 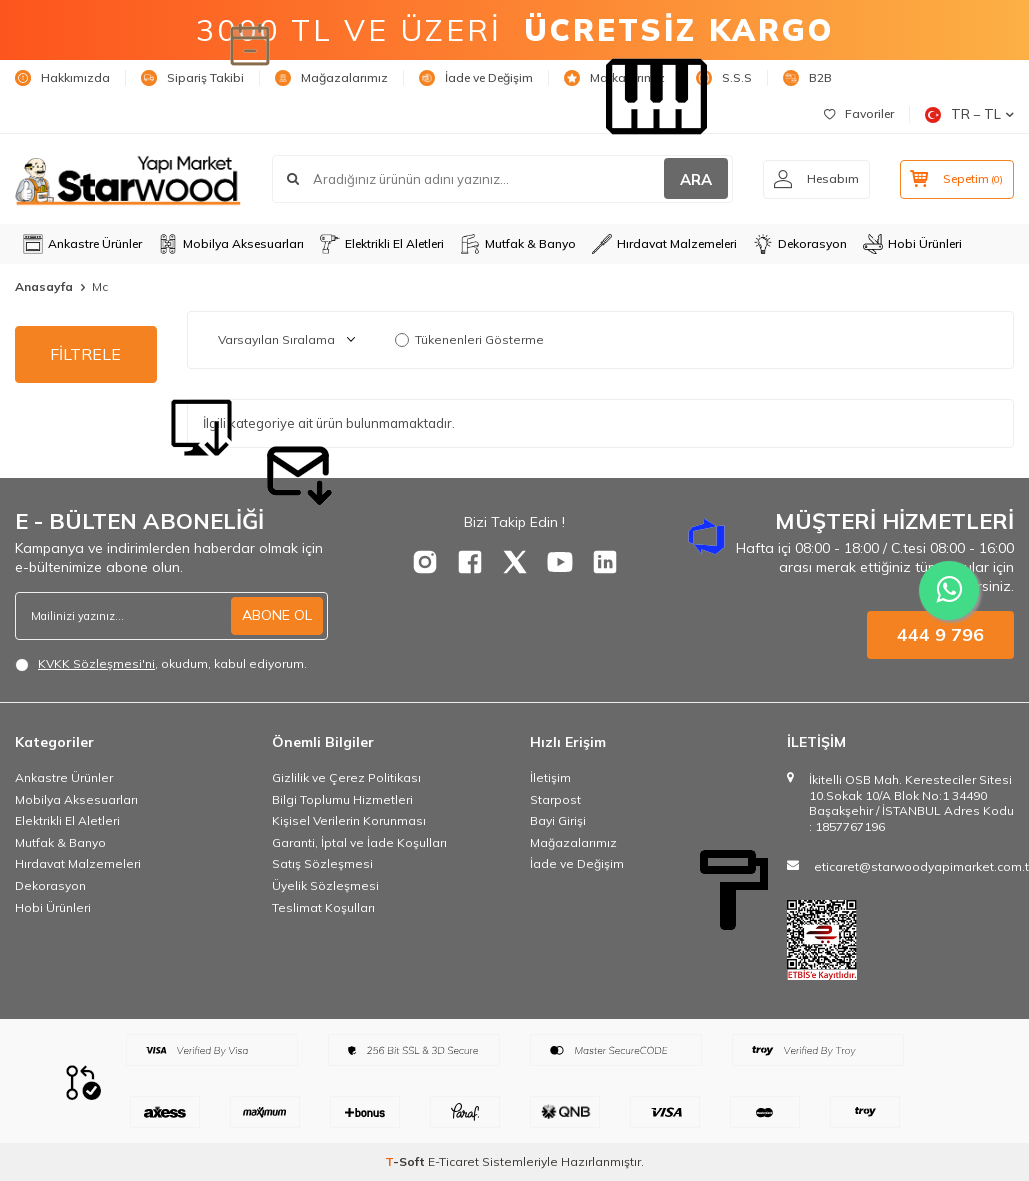 I want to click on indicates a merged or completed pull request, so click(x=82, y=1081).